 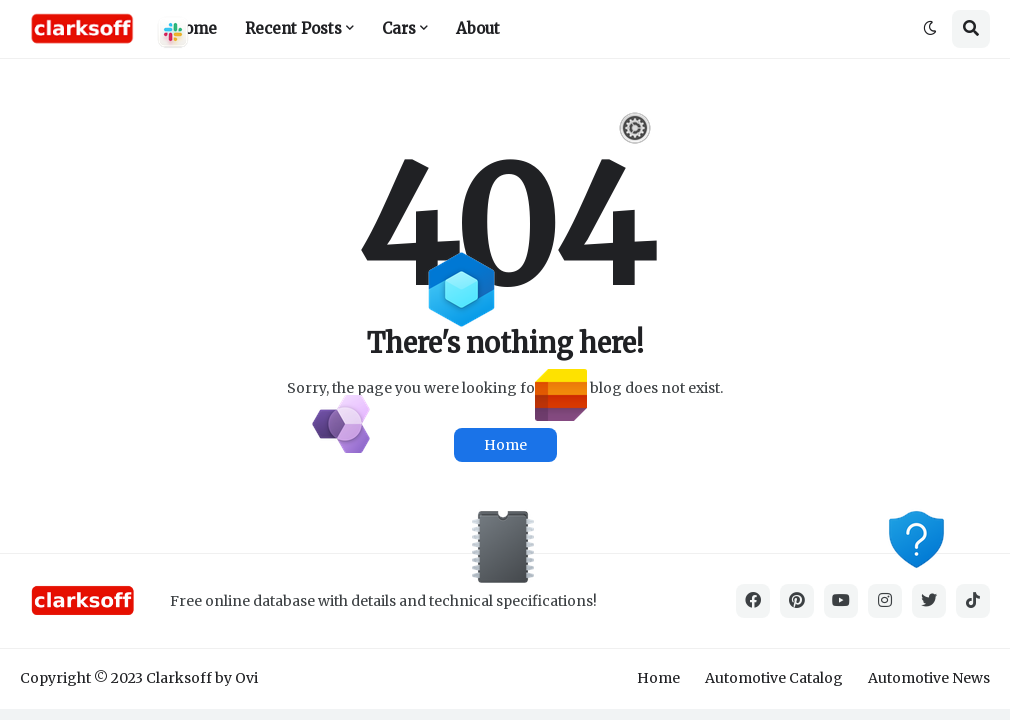 What do you see at coordinates (341, 424) in the screenshot?
I see `open the microsoft store app` at bounding box center [341, 424].